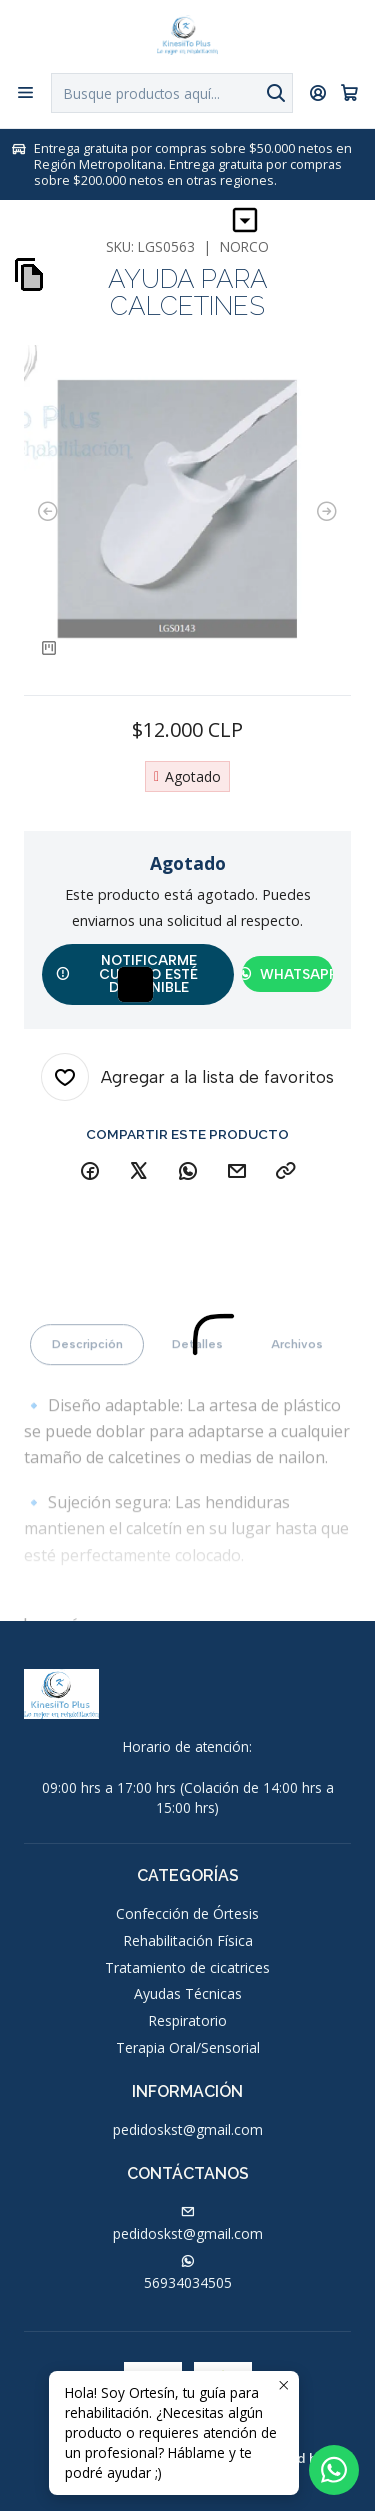 This screenshot has width=375, height=2511. What do you see at coordinates (213, 1334) in the screenshot?
I see `apply iOS-style rounded corner to element` at bounding box center [213, 1334].